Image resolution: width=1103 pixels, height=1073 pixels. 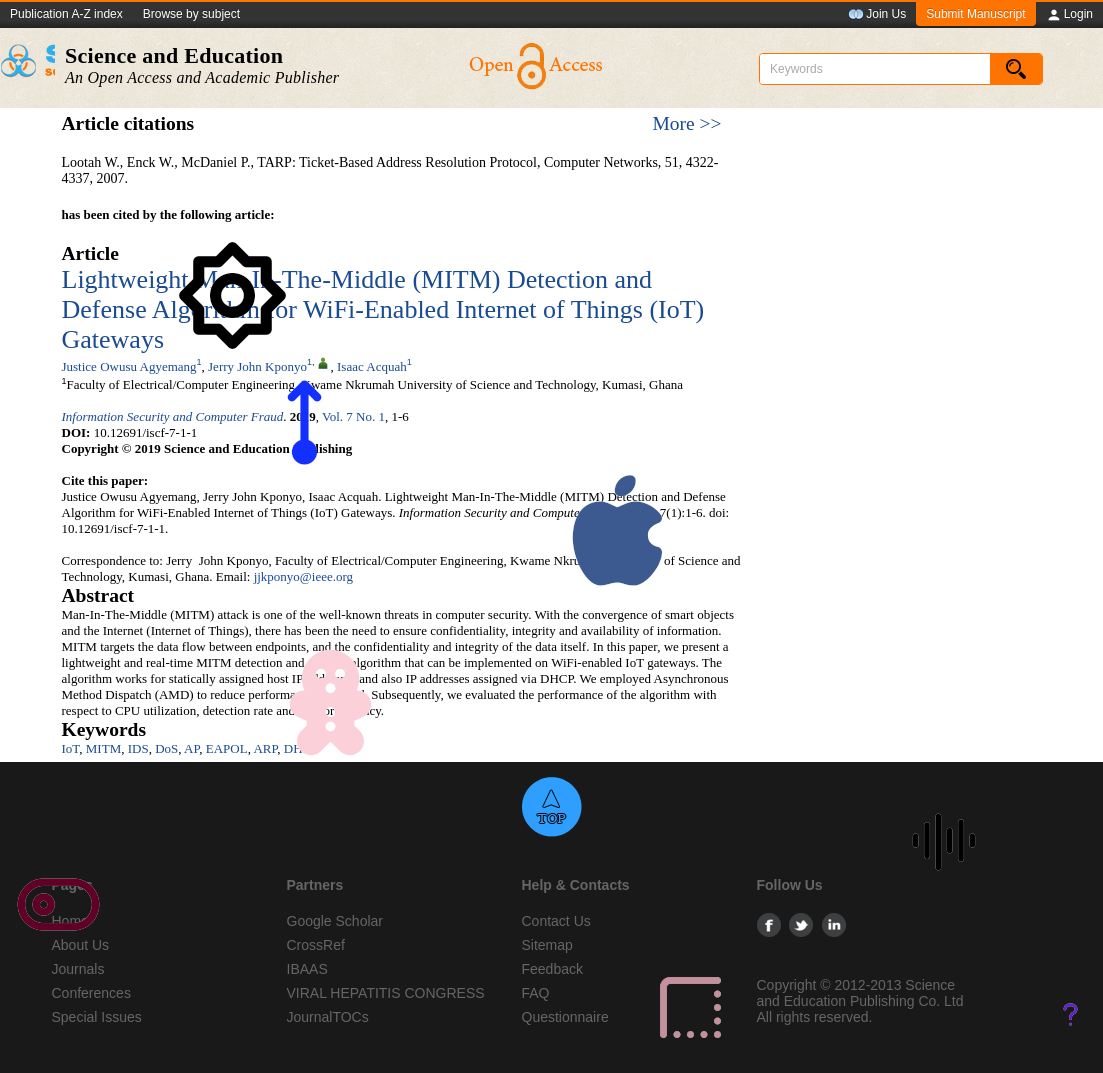 What do you see at coordinates (232, 295) in the screenshot?
I see `adjust screen brightness settings` at bounding box center [232, 295].